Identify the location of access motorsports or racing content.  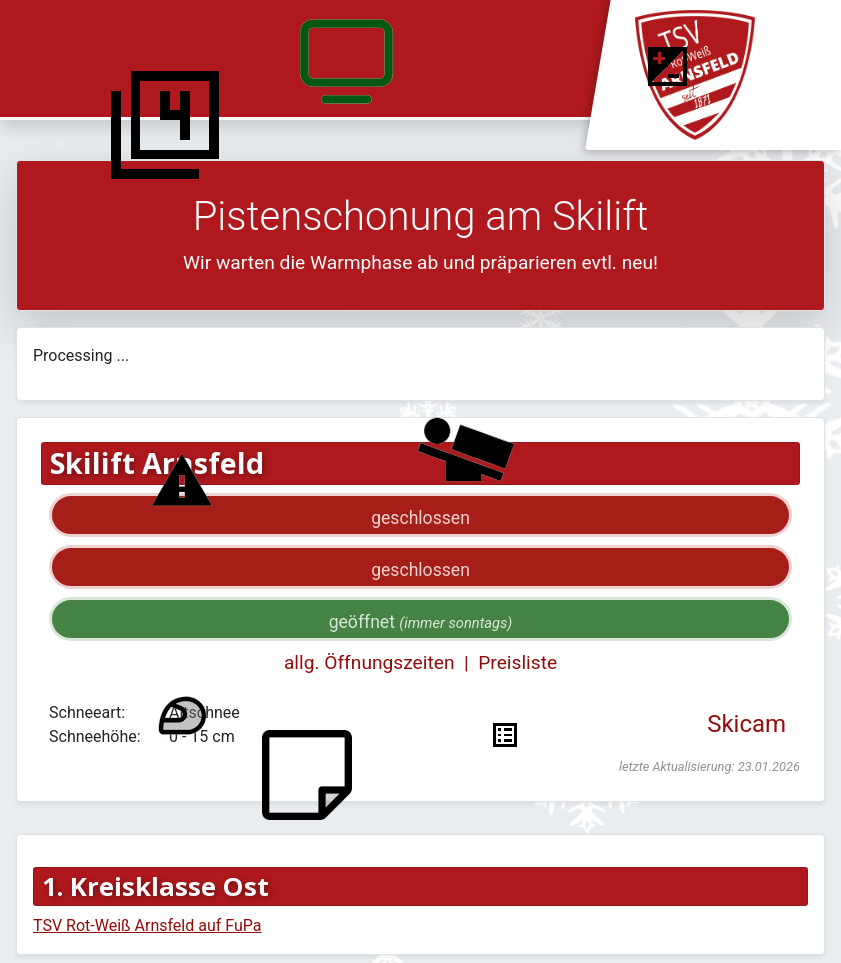
(182, 715).